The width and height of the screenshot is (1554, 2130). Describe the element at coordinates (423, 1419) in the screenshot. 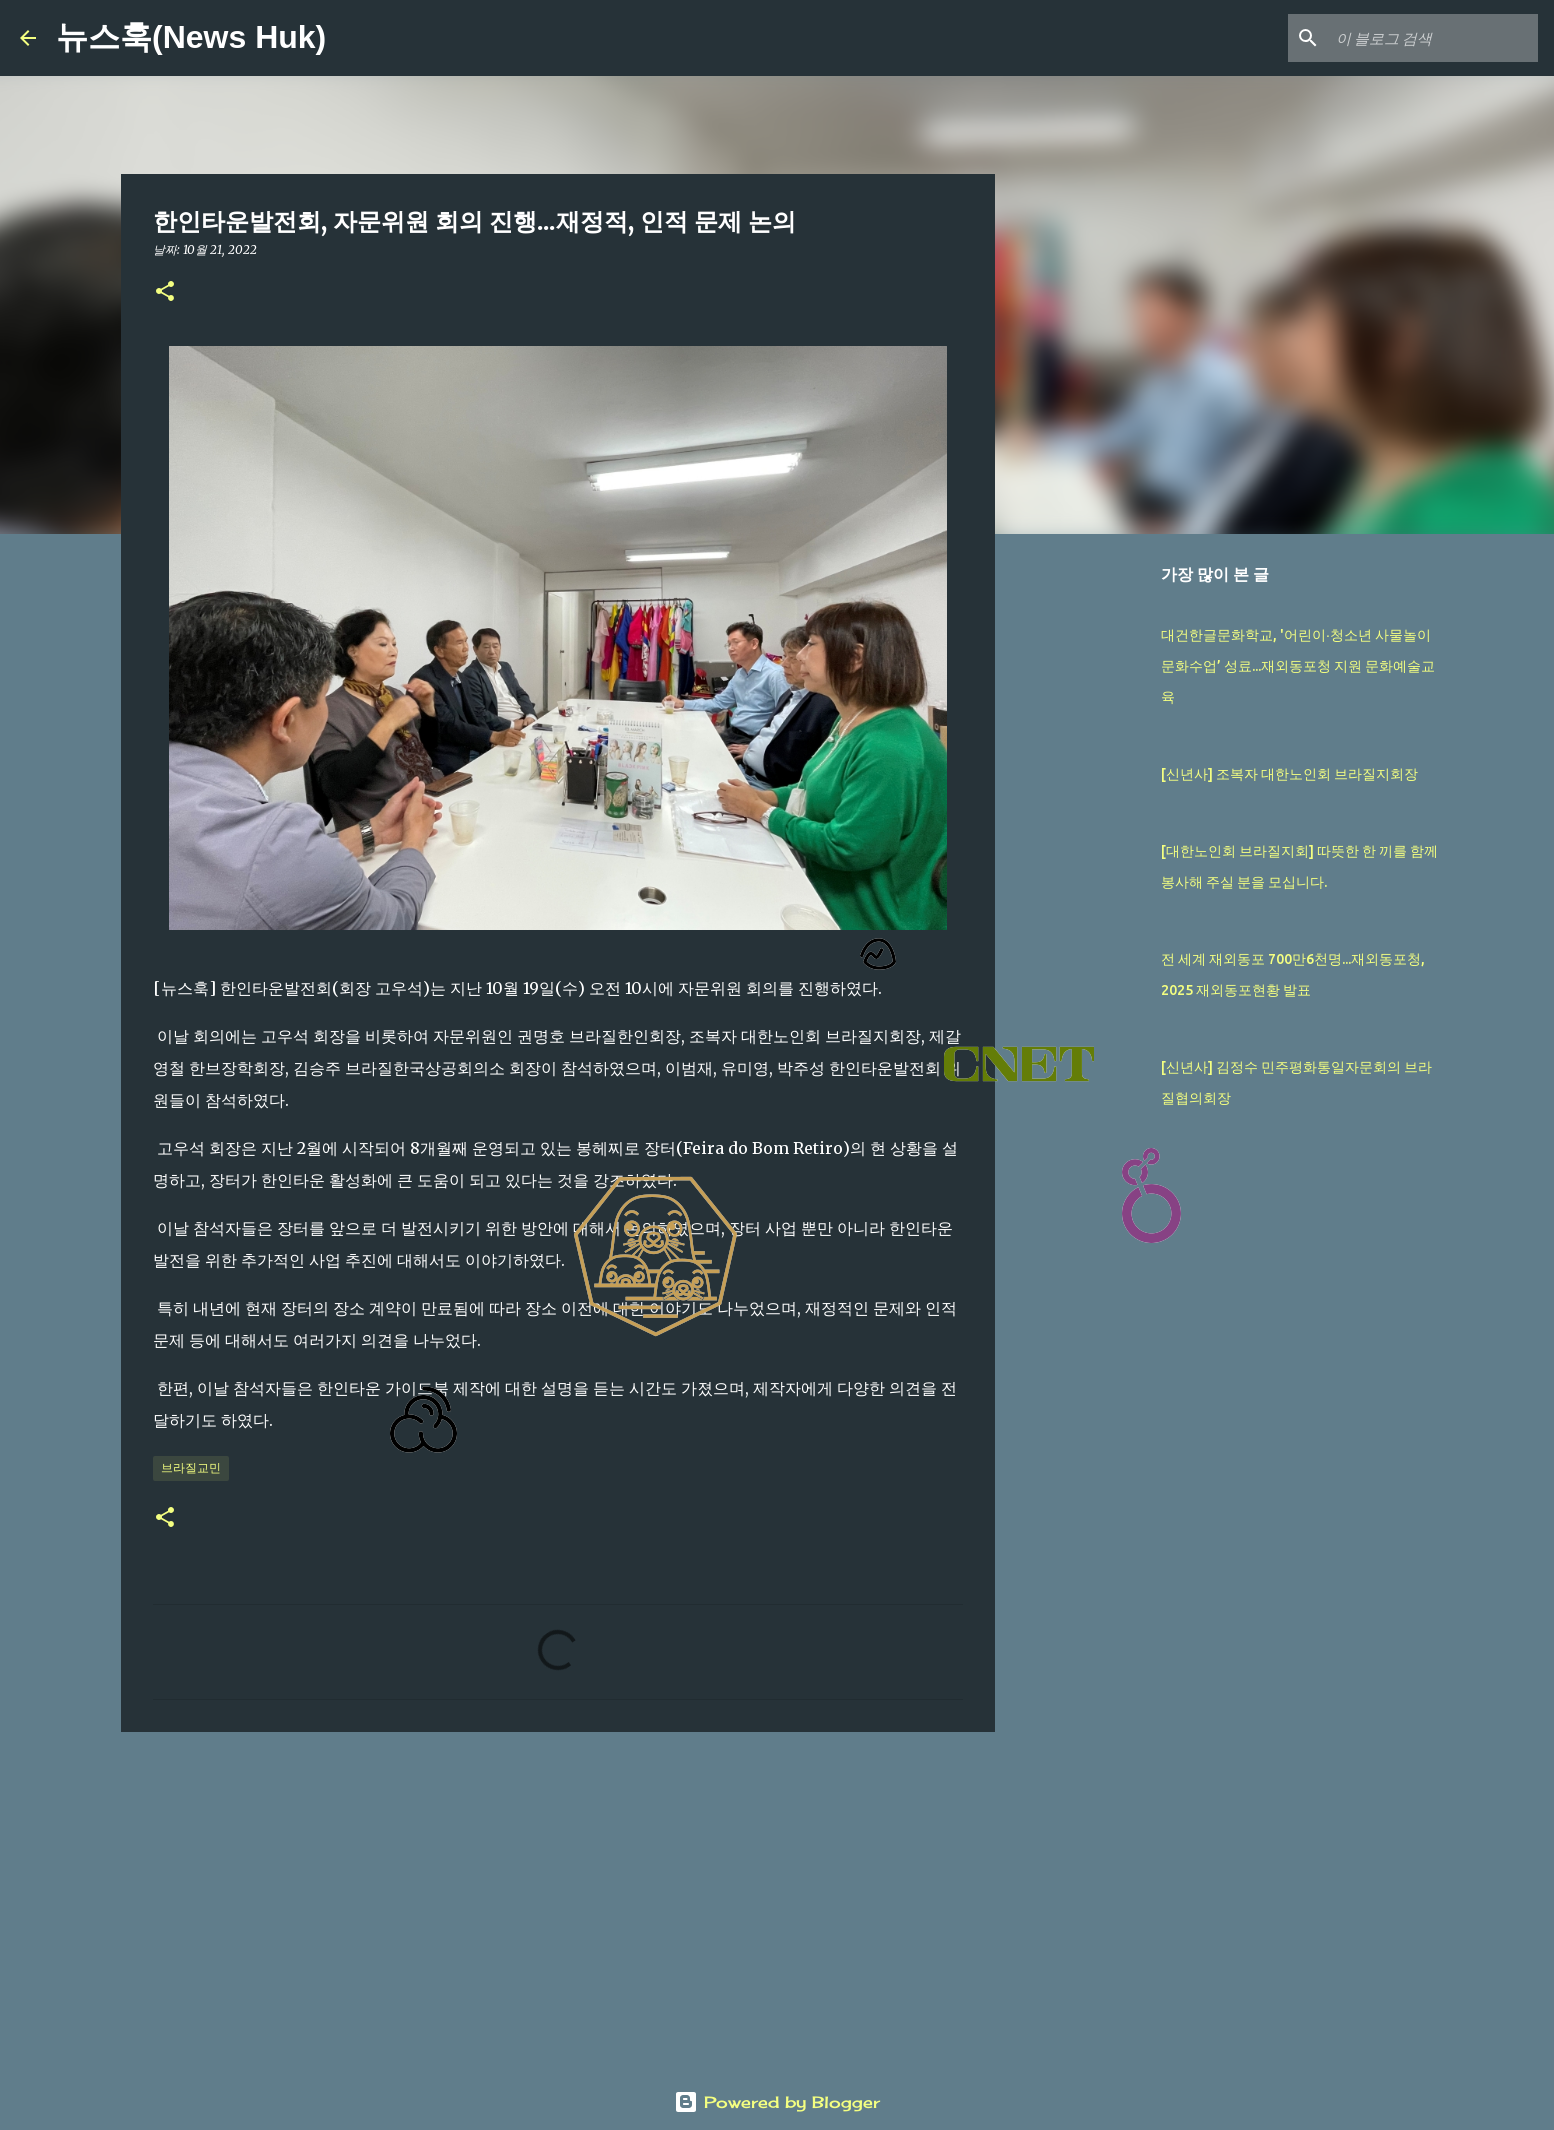

I see `sonarqube cloud logo` at that location.